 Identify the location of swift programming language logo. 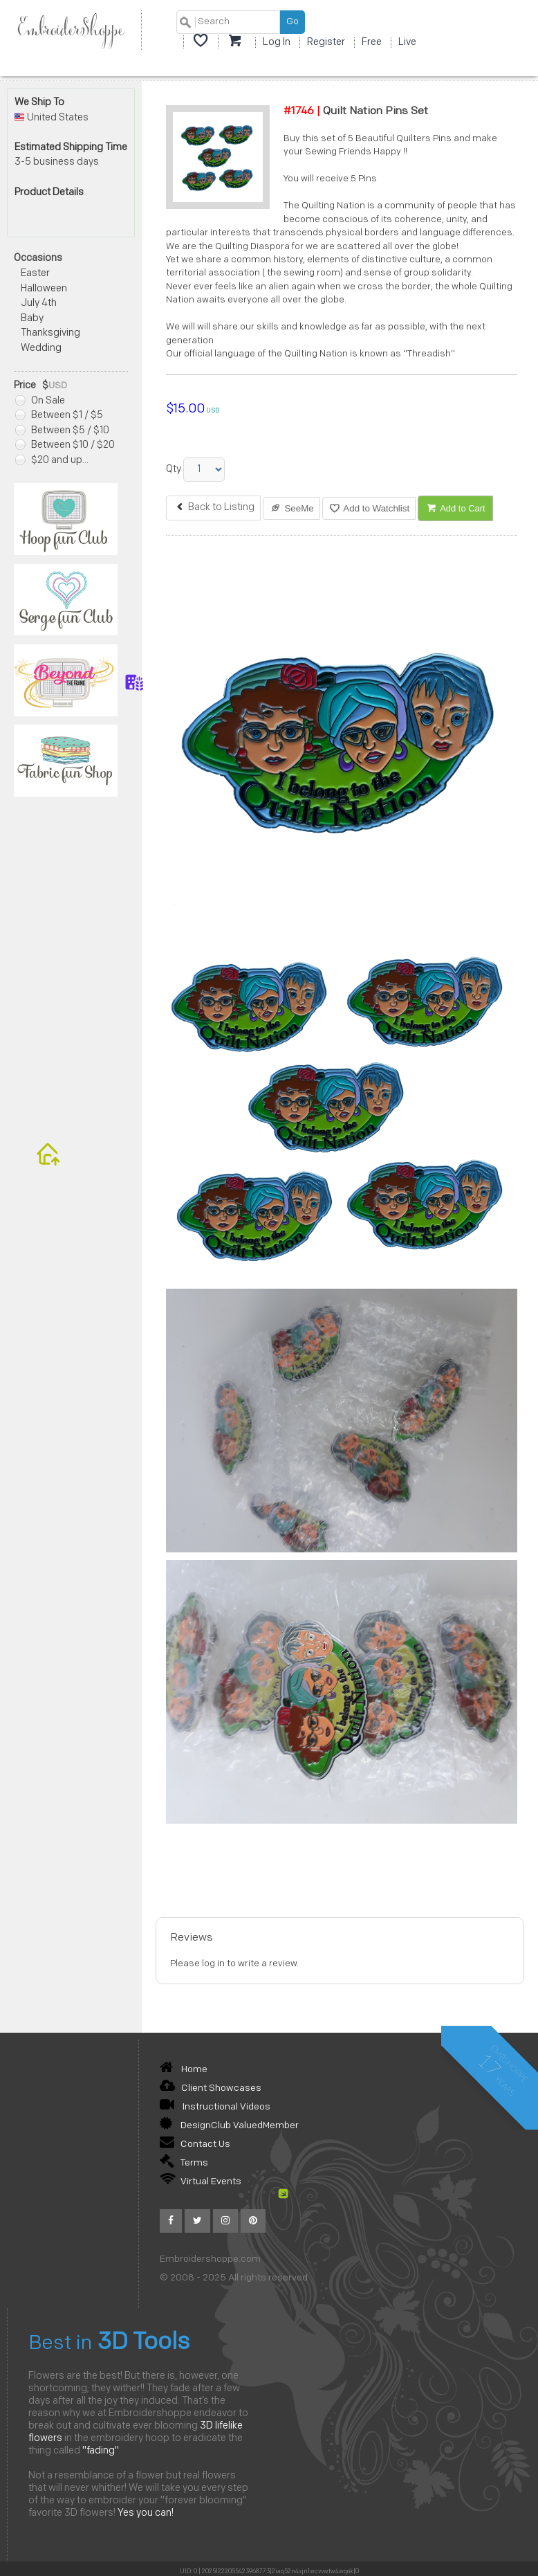
(283, 2193).